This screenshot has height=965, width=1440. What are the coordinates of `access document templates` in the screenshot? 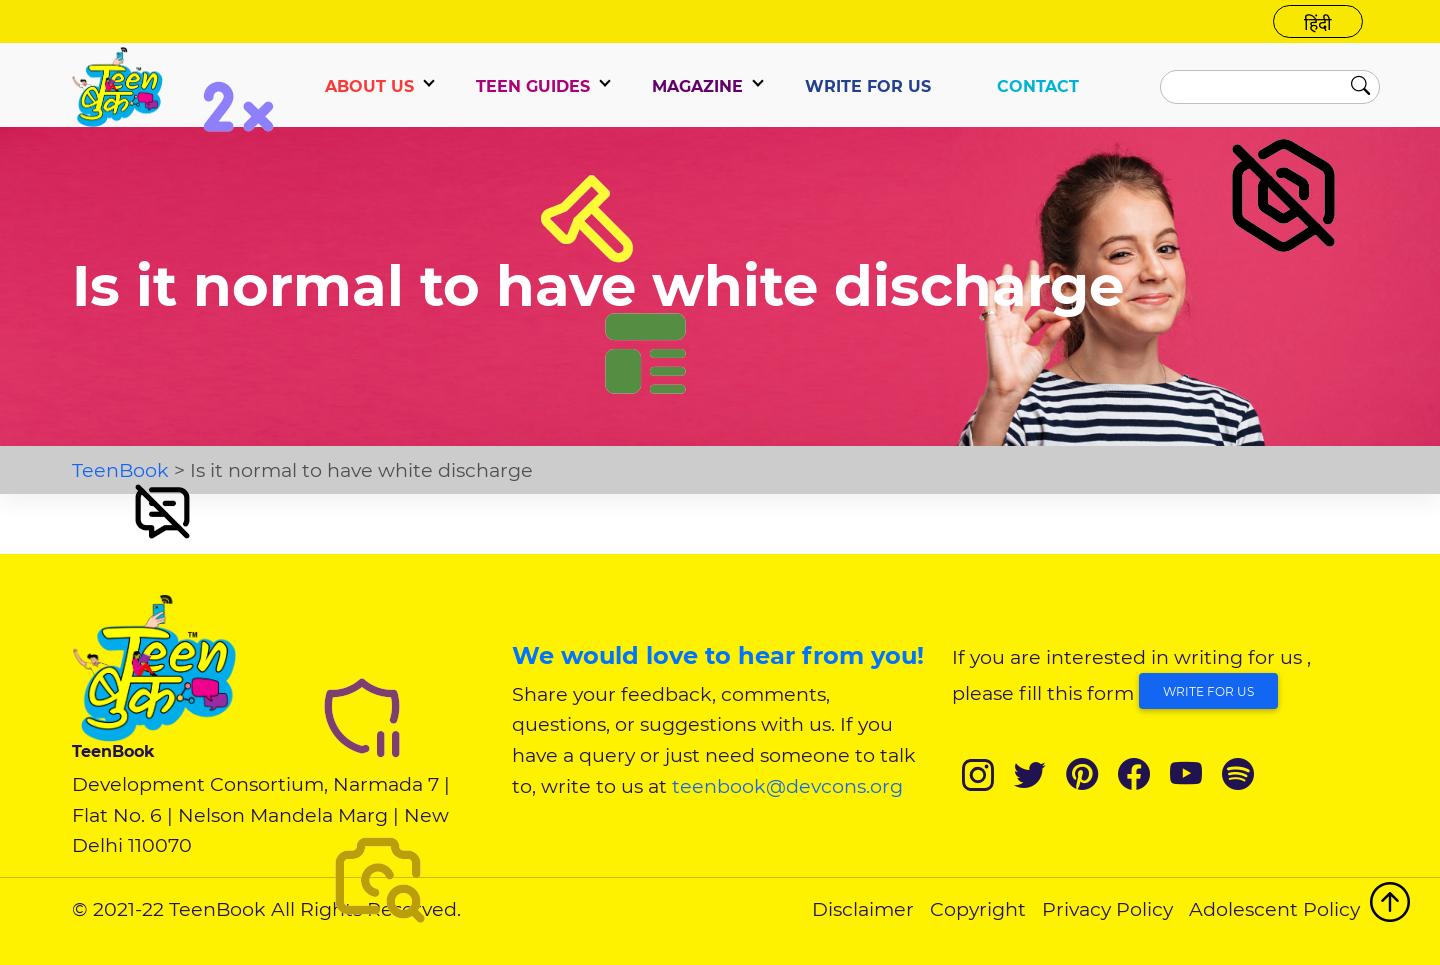 It's located at (645, 353).